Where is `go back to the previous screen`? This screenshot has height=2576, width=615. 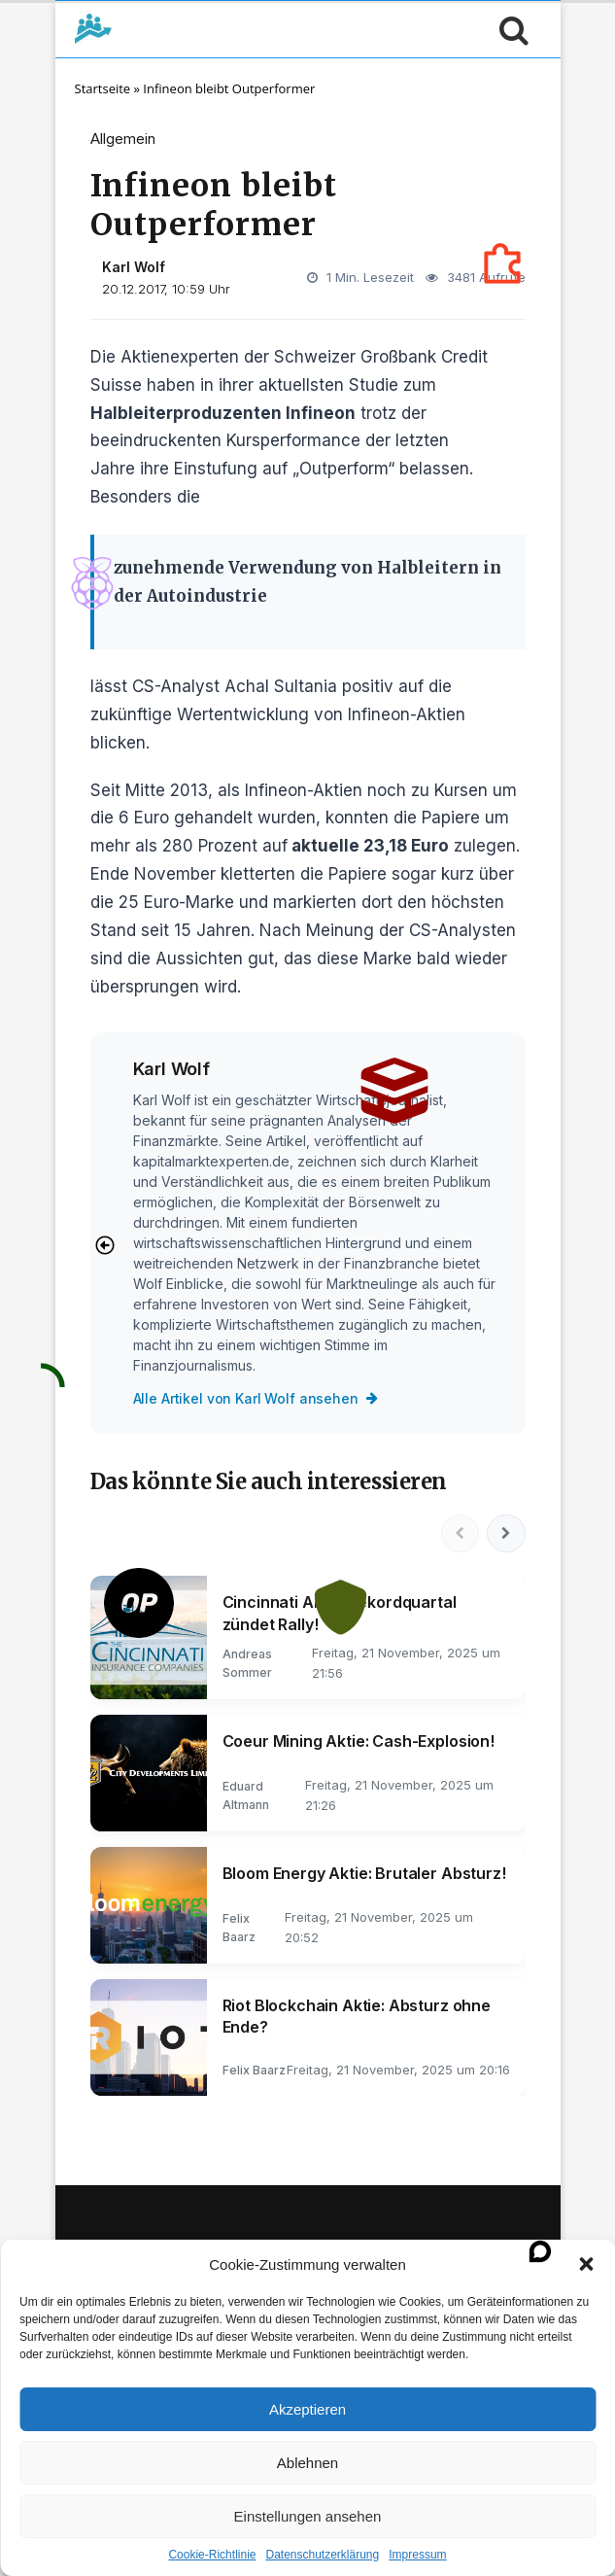
go back to the previous screen is located at coordinates (105, 1245).